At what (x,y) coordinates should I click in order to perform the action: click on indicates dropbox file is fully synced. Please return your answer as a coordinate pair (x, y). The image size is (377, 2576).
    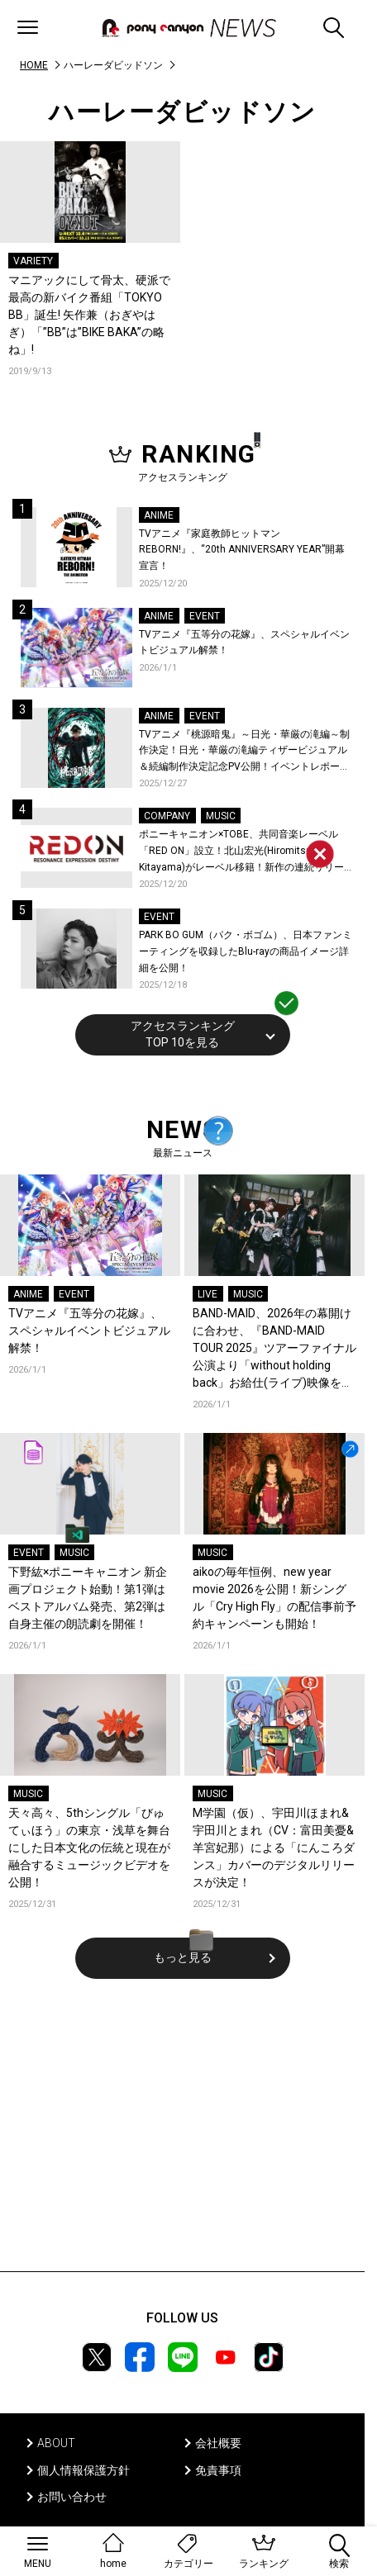
    Looking at the image, I should click on (286, 1003).